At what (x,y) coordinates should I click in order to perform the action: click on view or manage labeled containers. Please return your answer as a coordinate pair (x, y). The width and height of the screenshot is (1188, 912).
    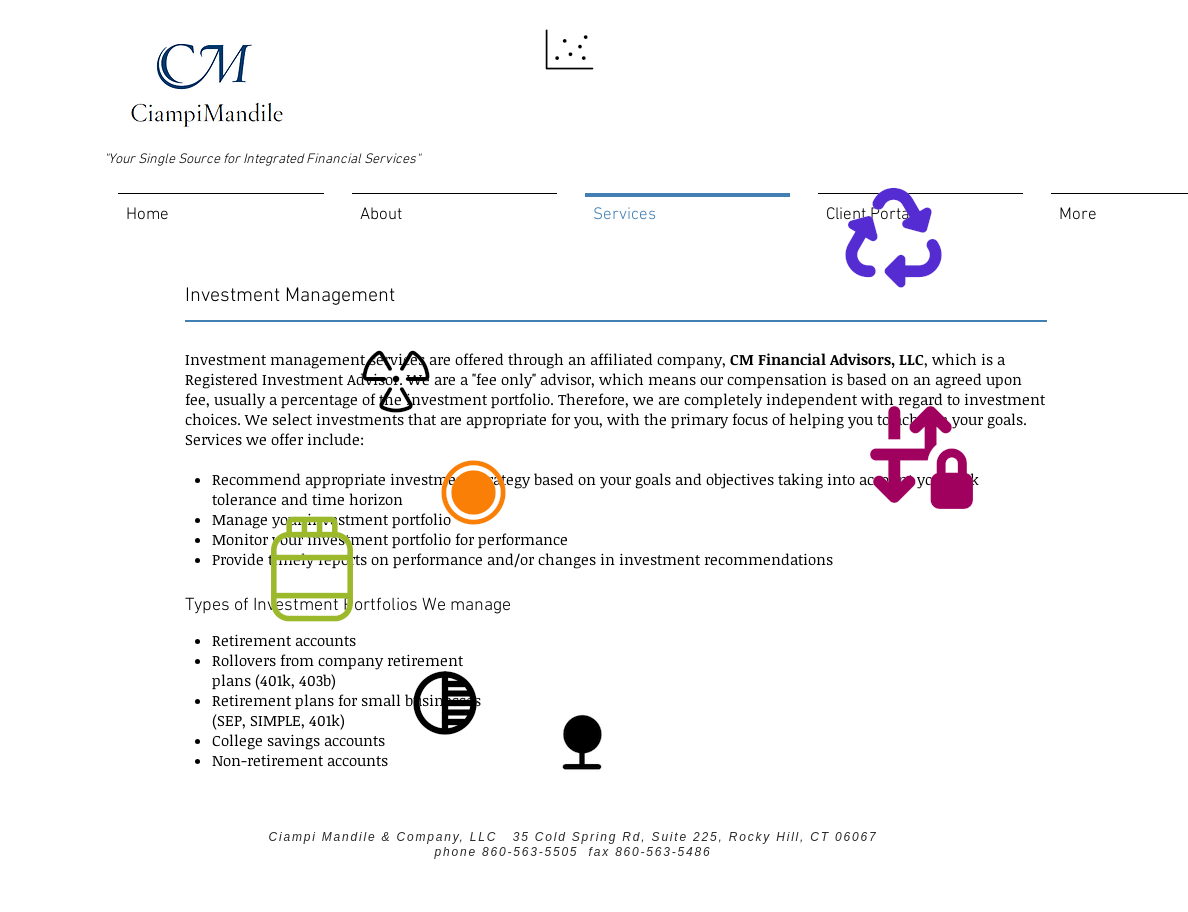
    Looking at the image, I should click on (312, 569).